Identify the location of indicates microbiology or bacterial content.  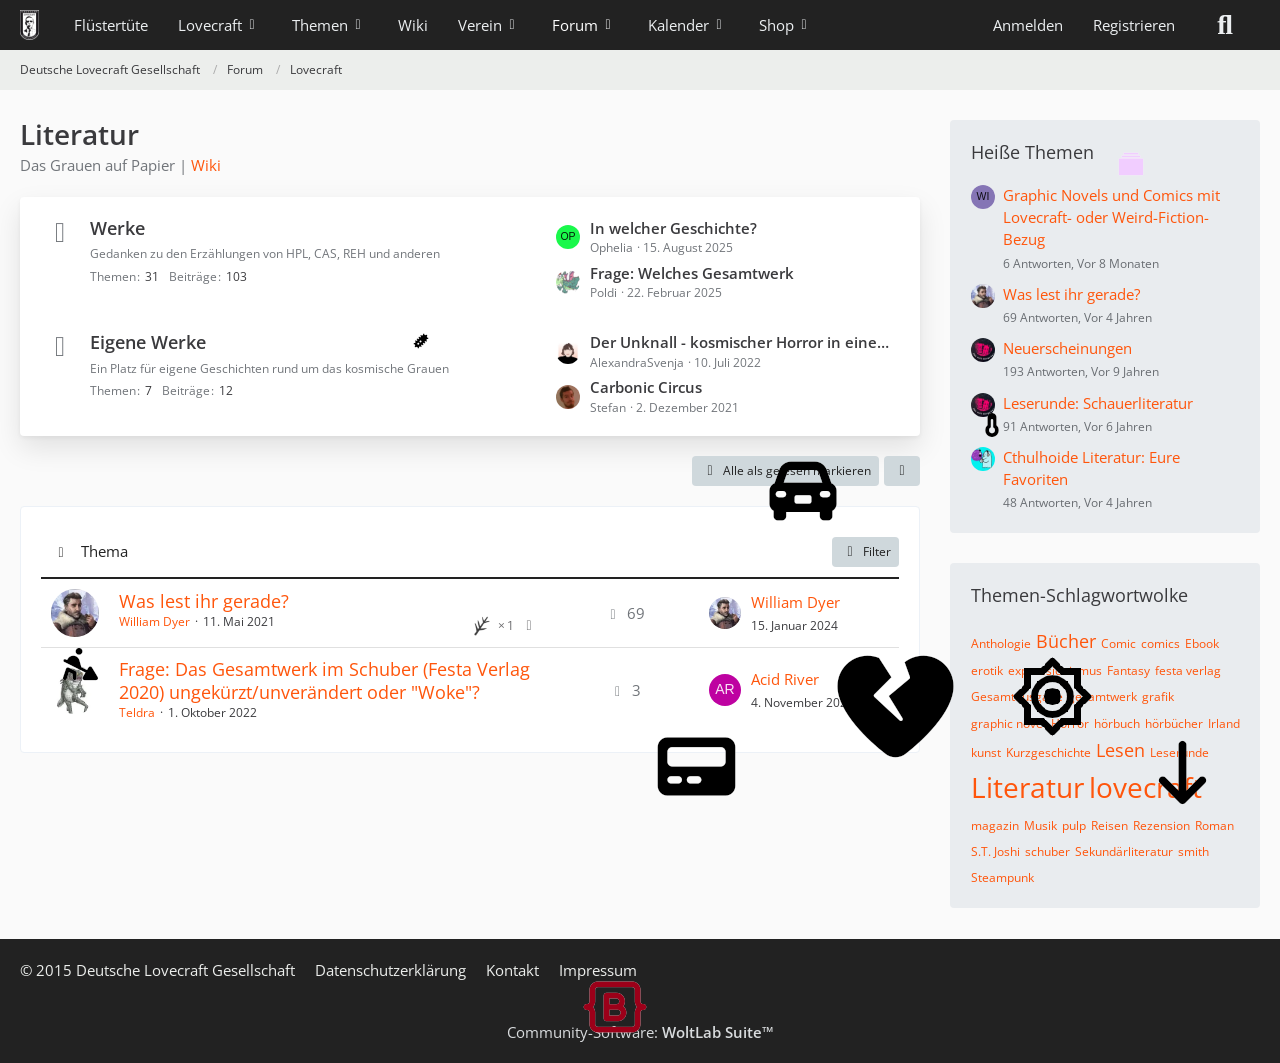
(421, 341).